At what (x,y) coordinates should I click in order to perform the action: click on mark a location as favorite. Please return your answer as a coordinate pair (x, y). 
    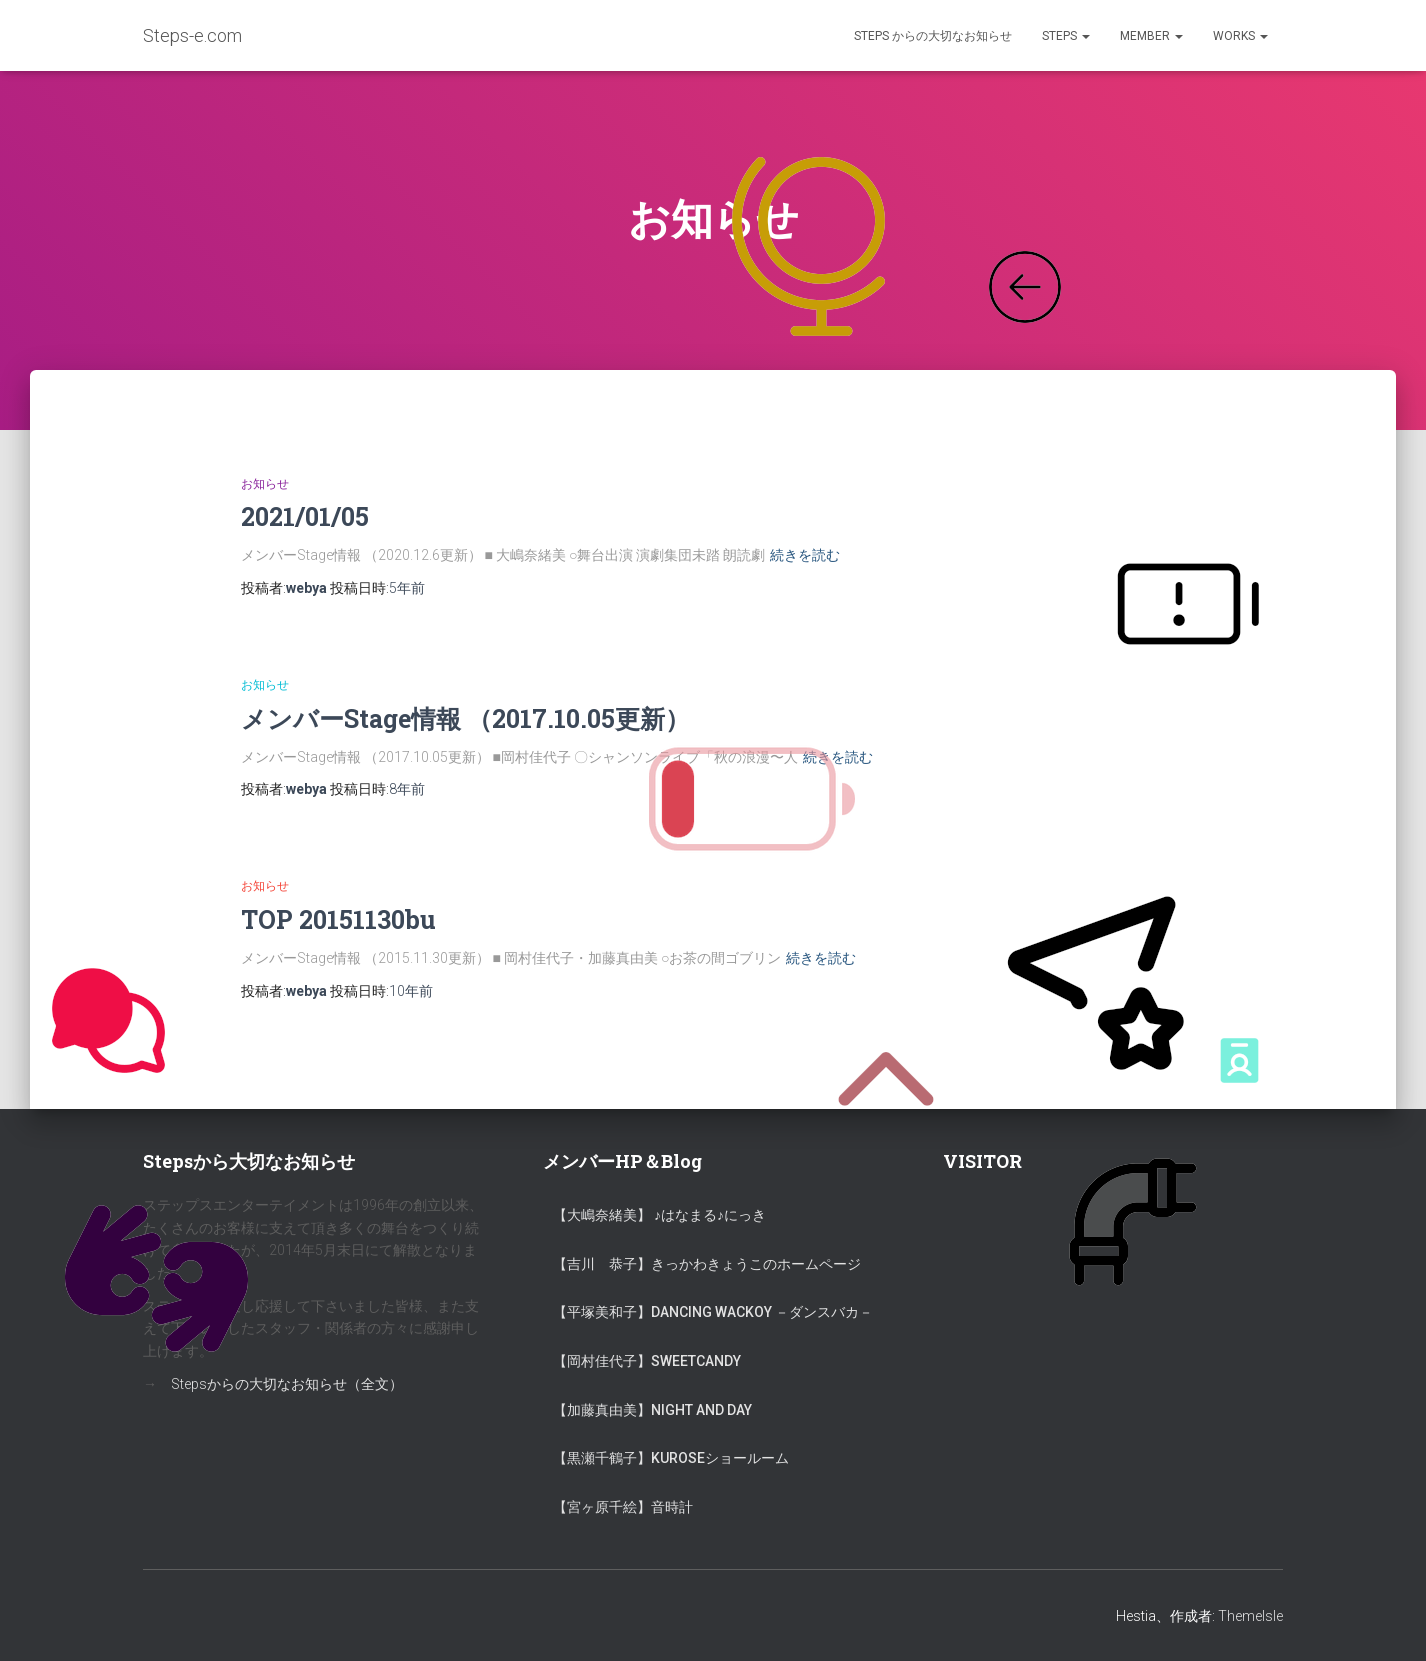
    Looking at the image, I should click on (1093, 979).